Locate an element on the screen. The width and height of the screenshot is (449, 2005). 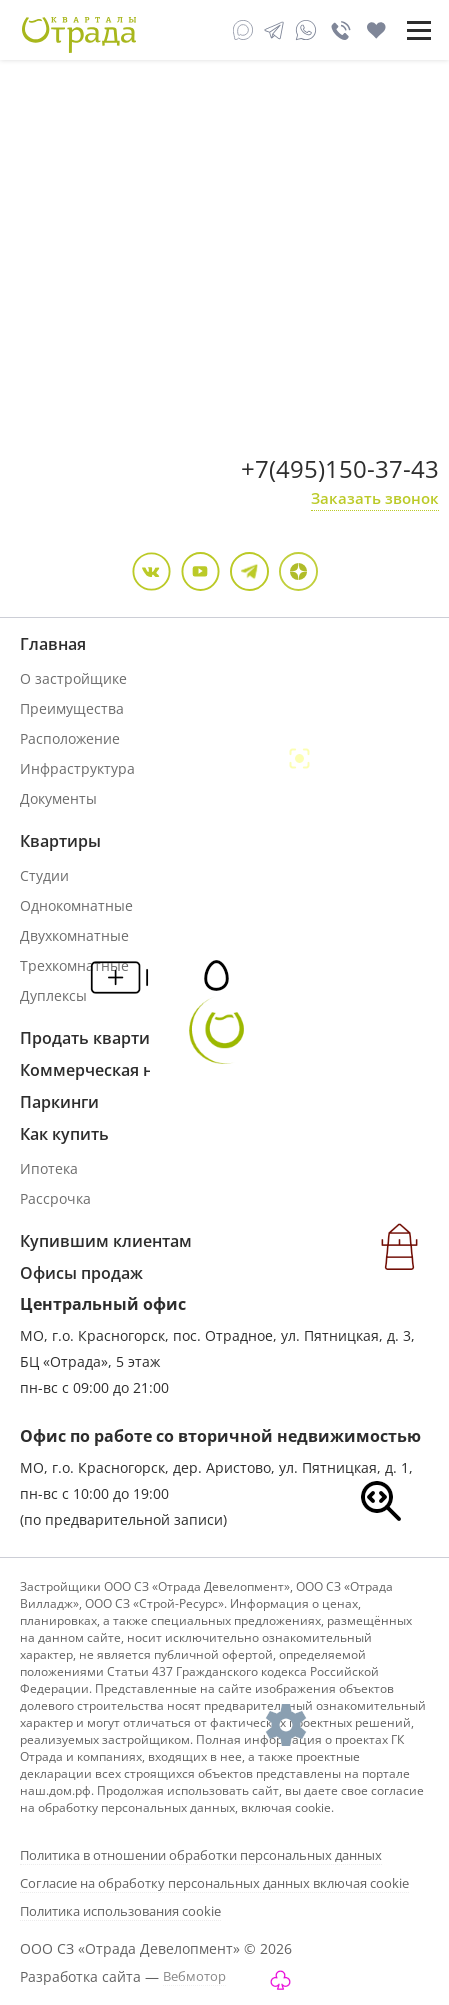
add or extend battery life is located at coordinates (118, 977).